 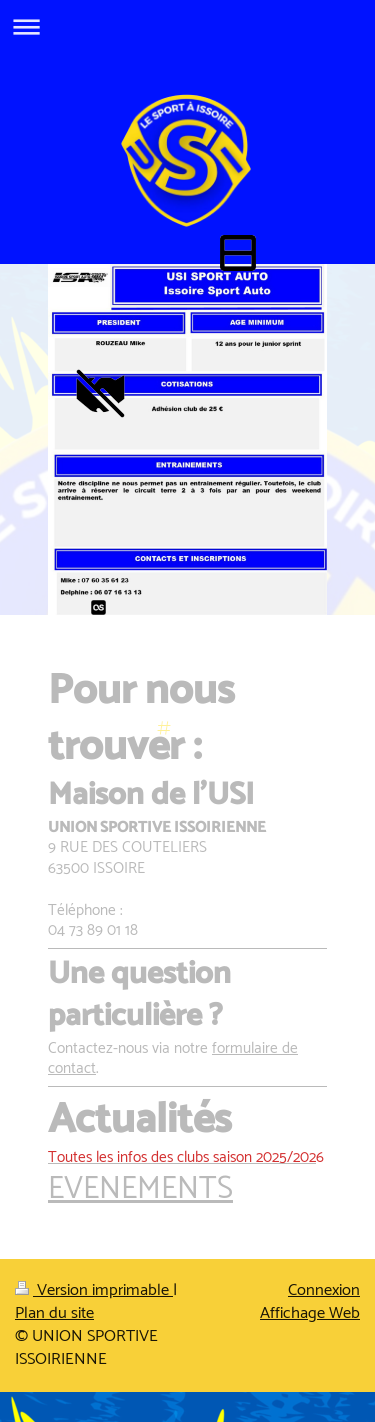 I want to click on split view horizontally, so click(x=238, y=253).